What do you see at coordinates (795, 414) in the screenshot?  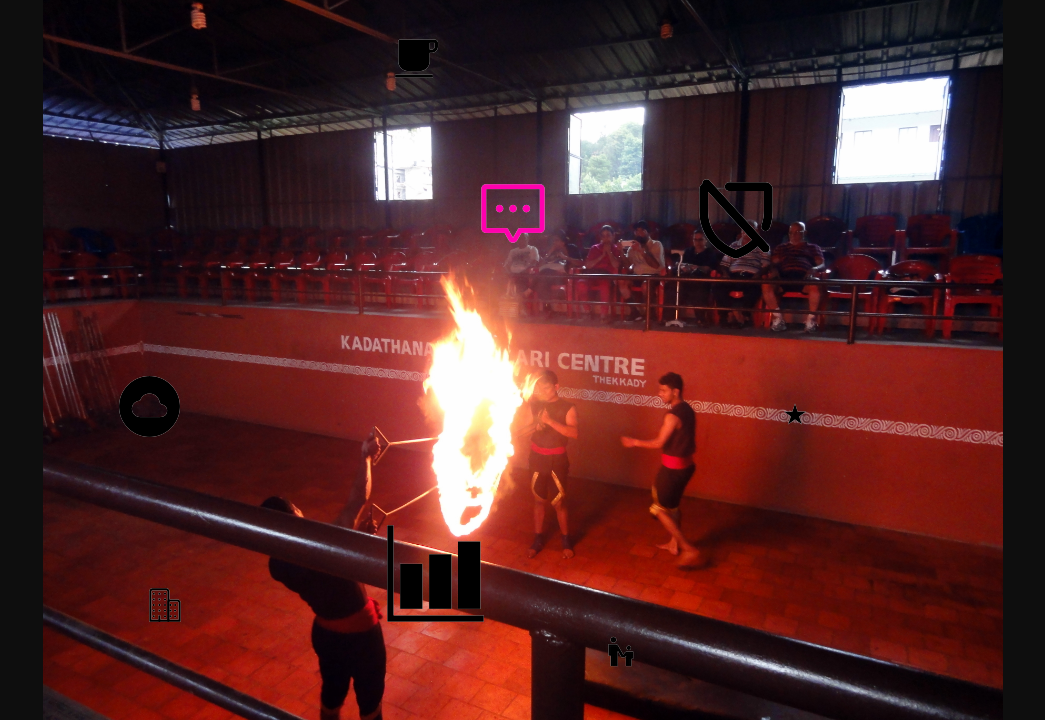 I see `add to favorites` at bounding box center [795, 414].